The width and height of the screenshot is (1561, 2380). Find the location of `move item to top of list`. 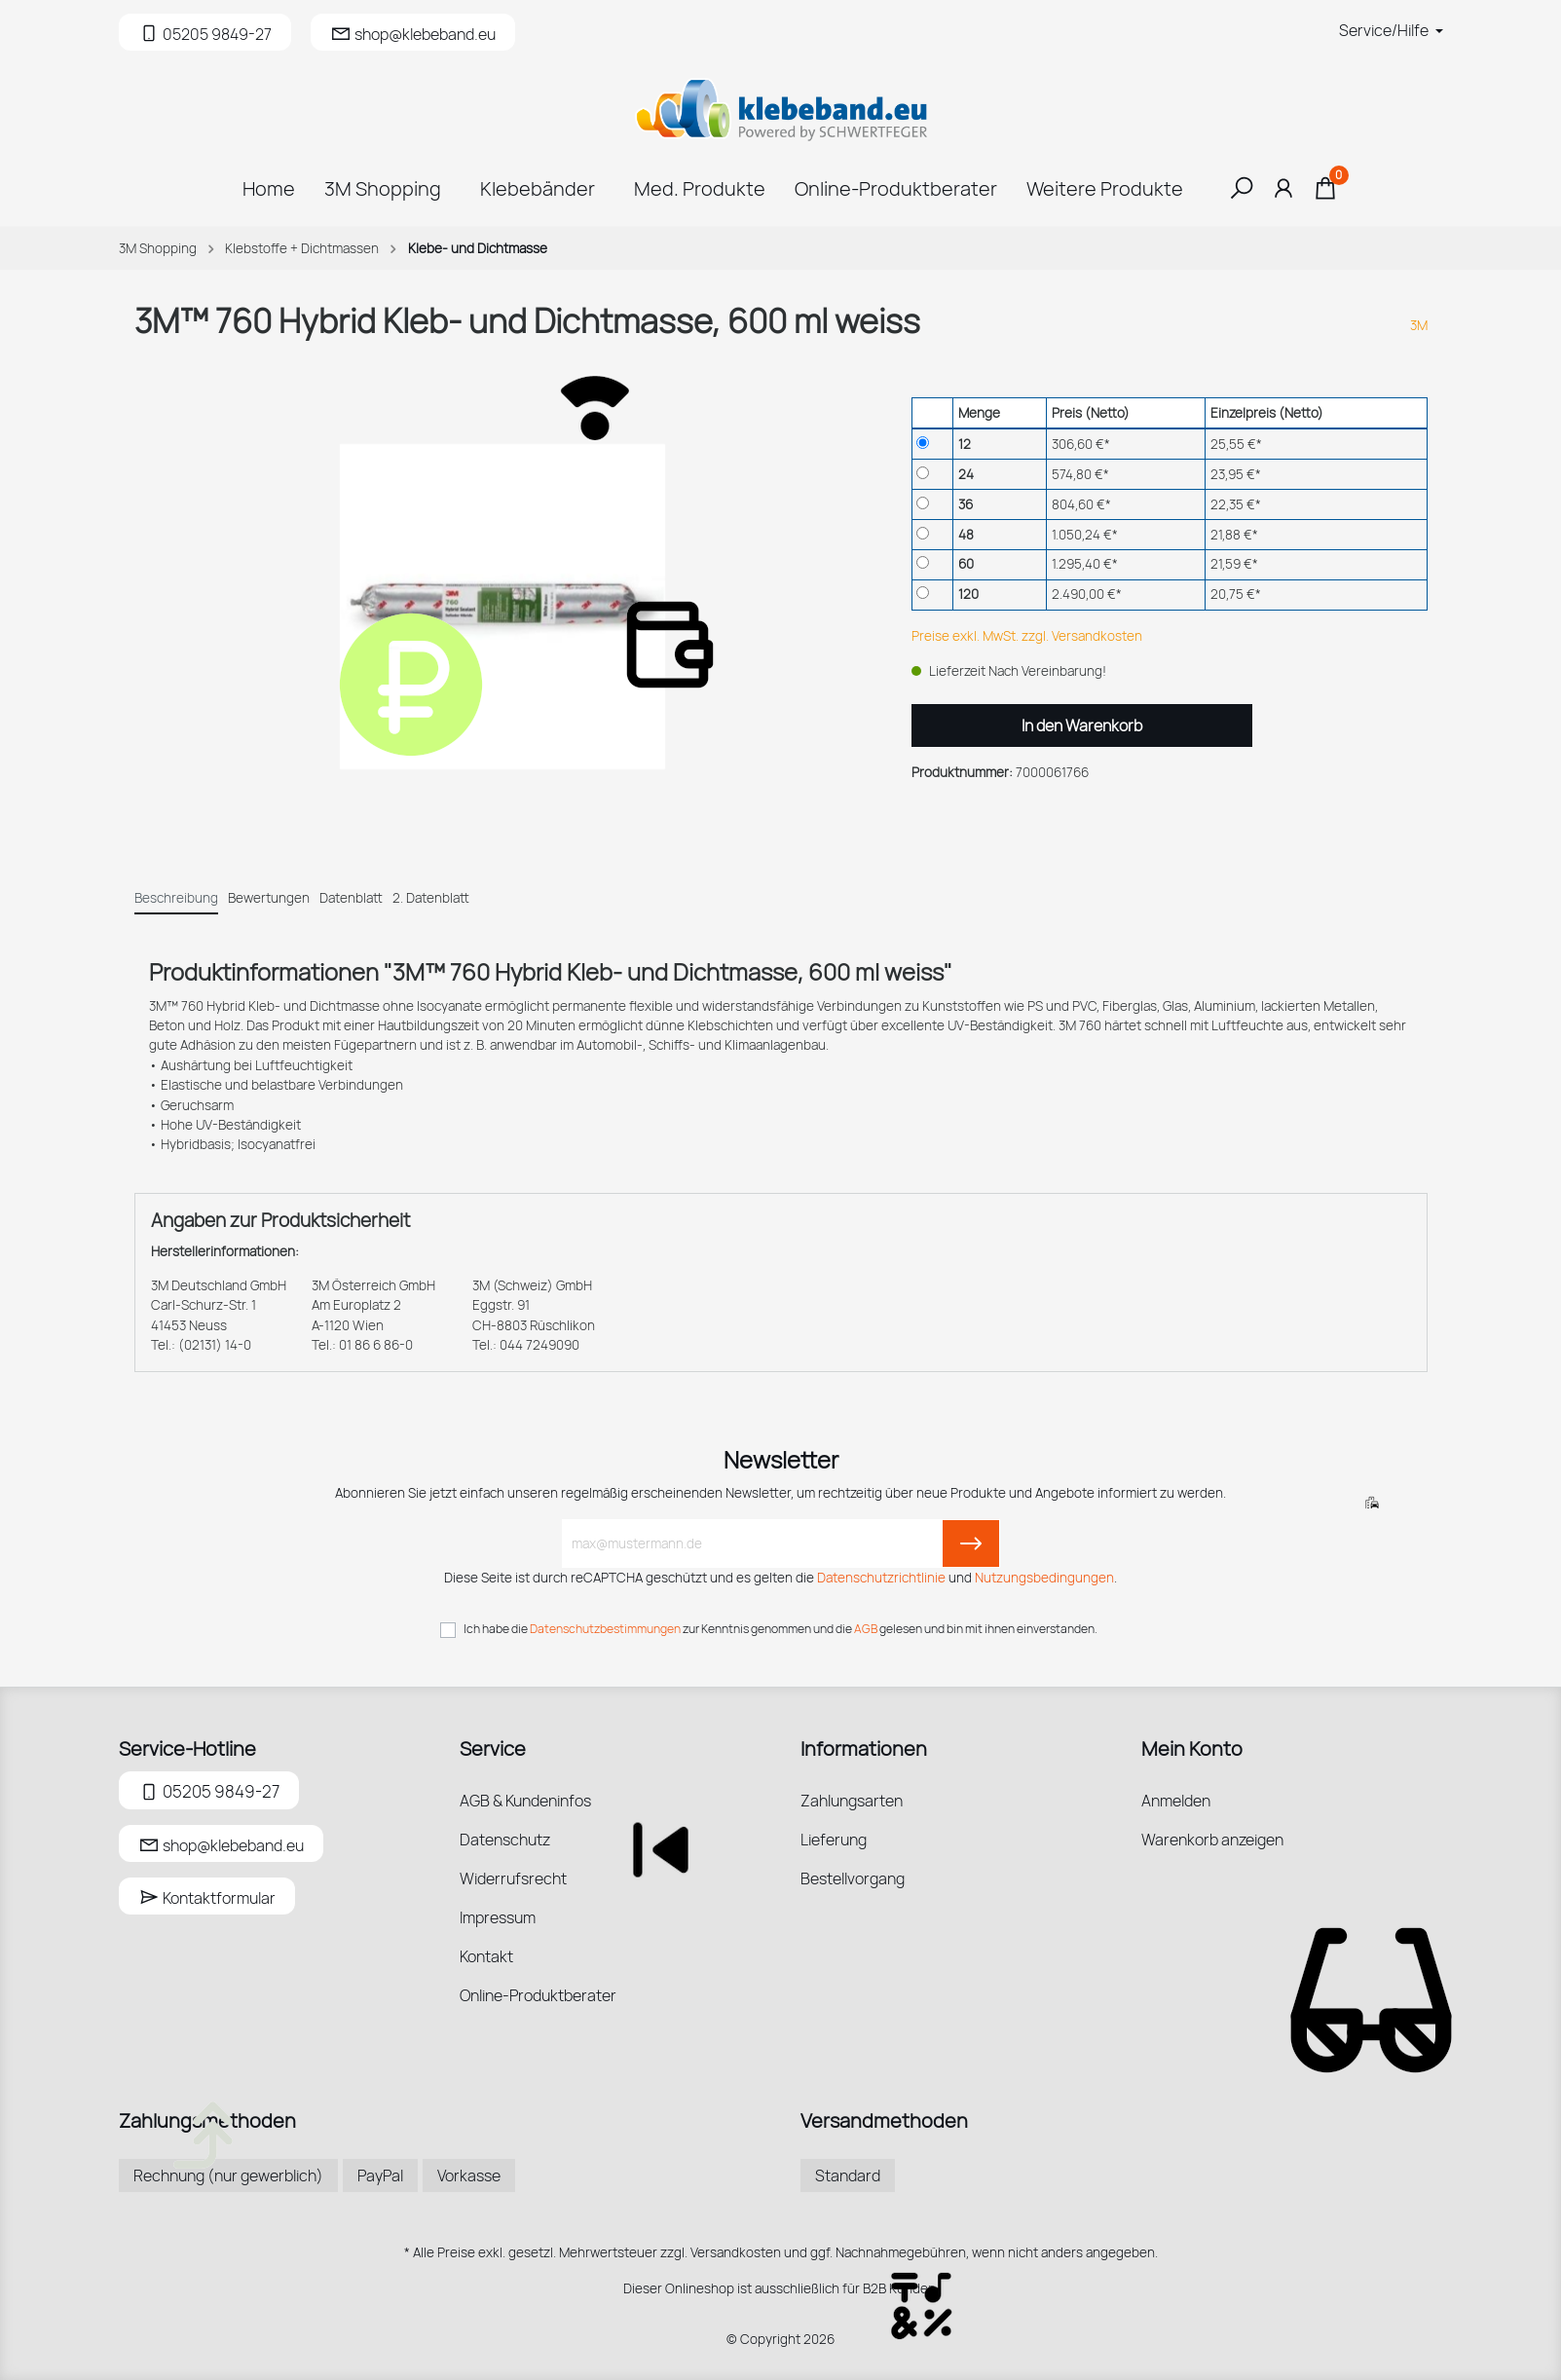

move item to top of list is located at coordinates (204, 2137).